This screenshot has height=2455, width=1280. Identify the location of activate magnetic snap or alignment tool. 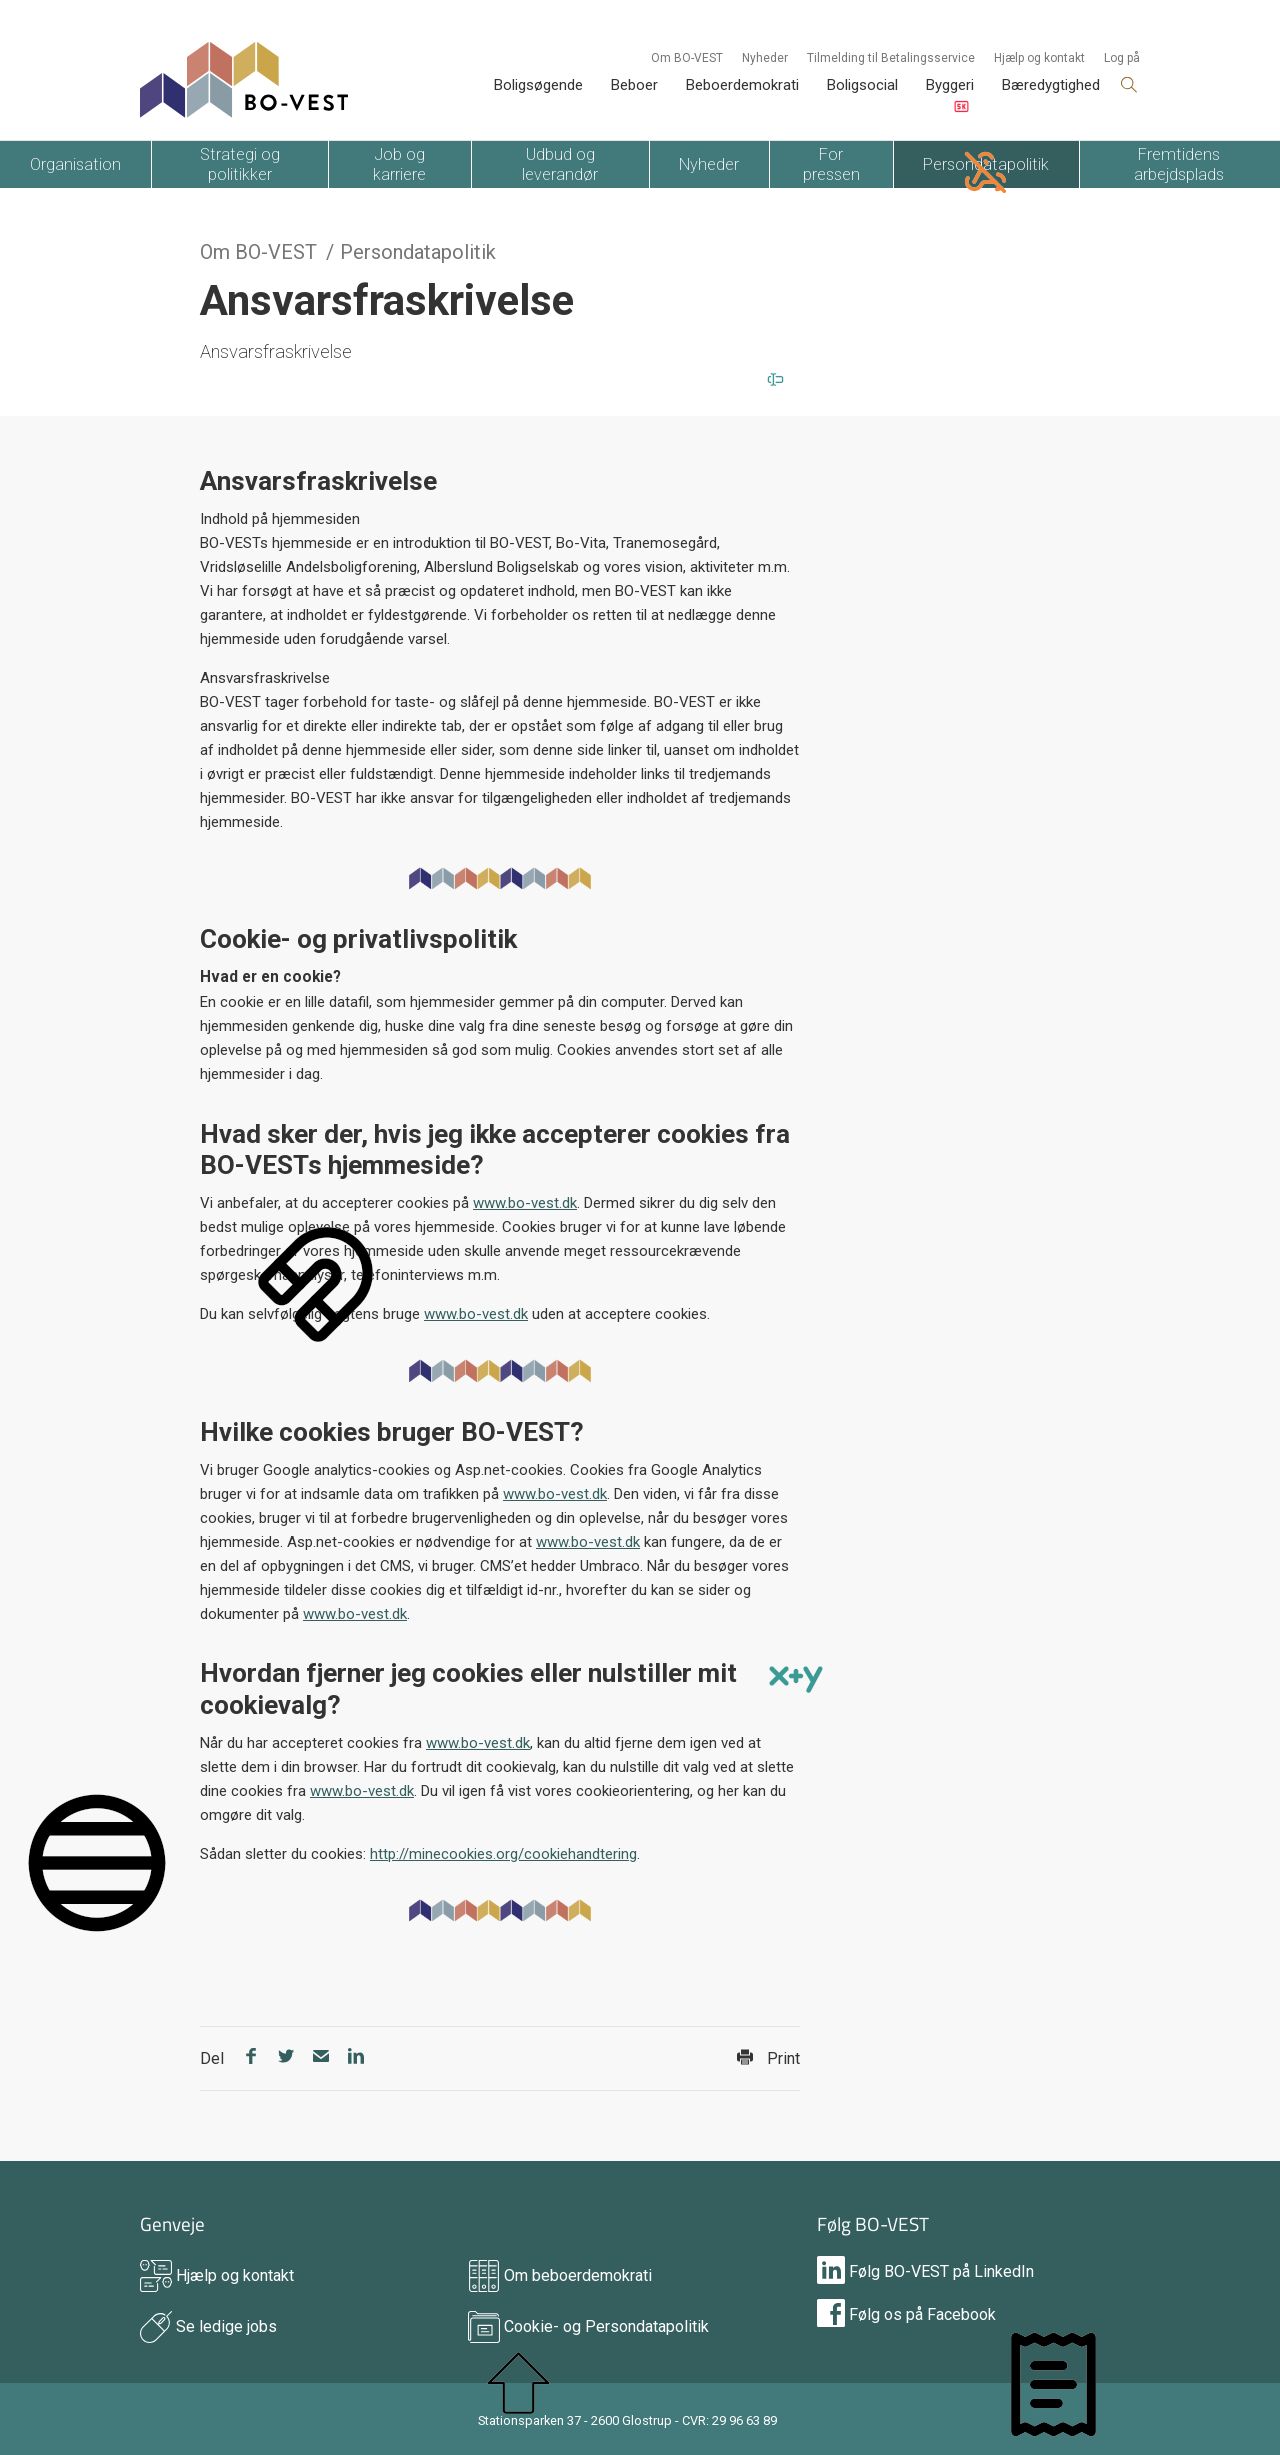
(315, 1284).